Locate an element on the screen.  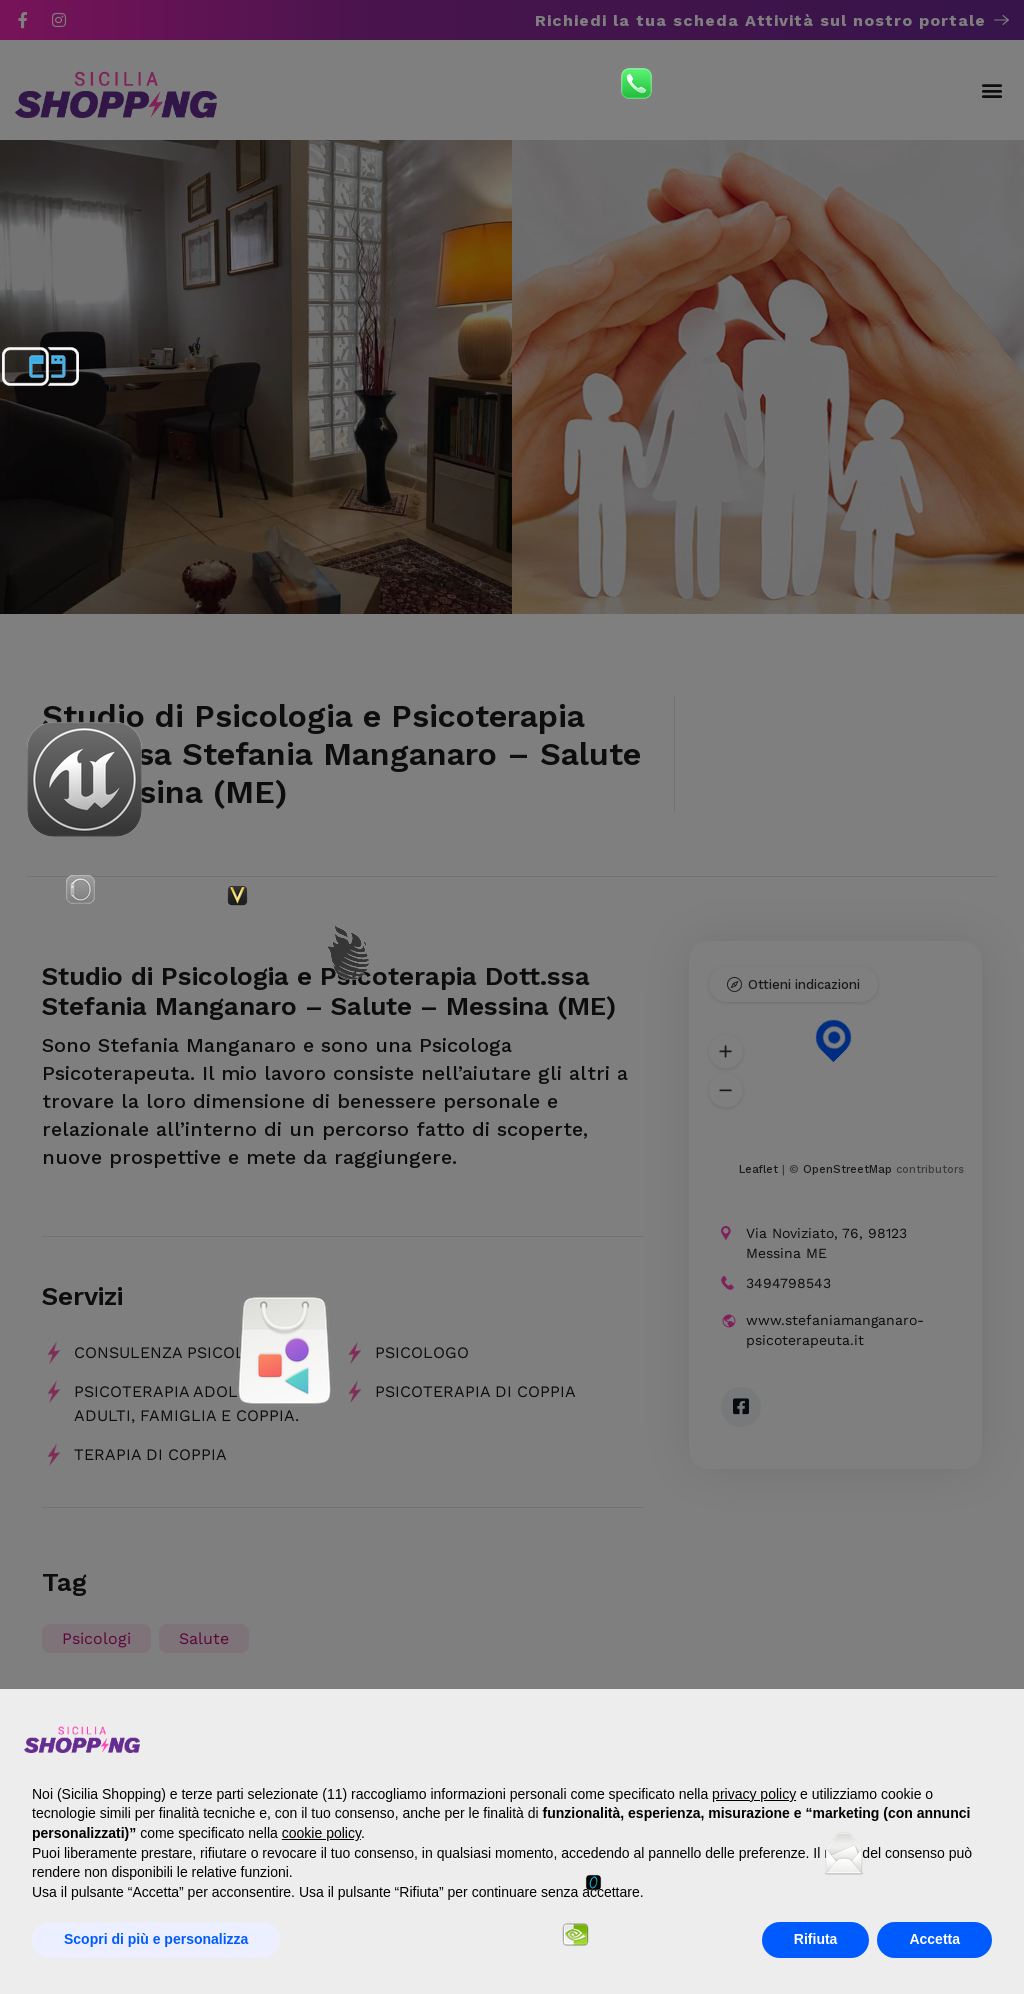
open the phone app to make a call is located at coordinates (636, 83).